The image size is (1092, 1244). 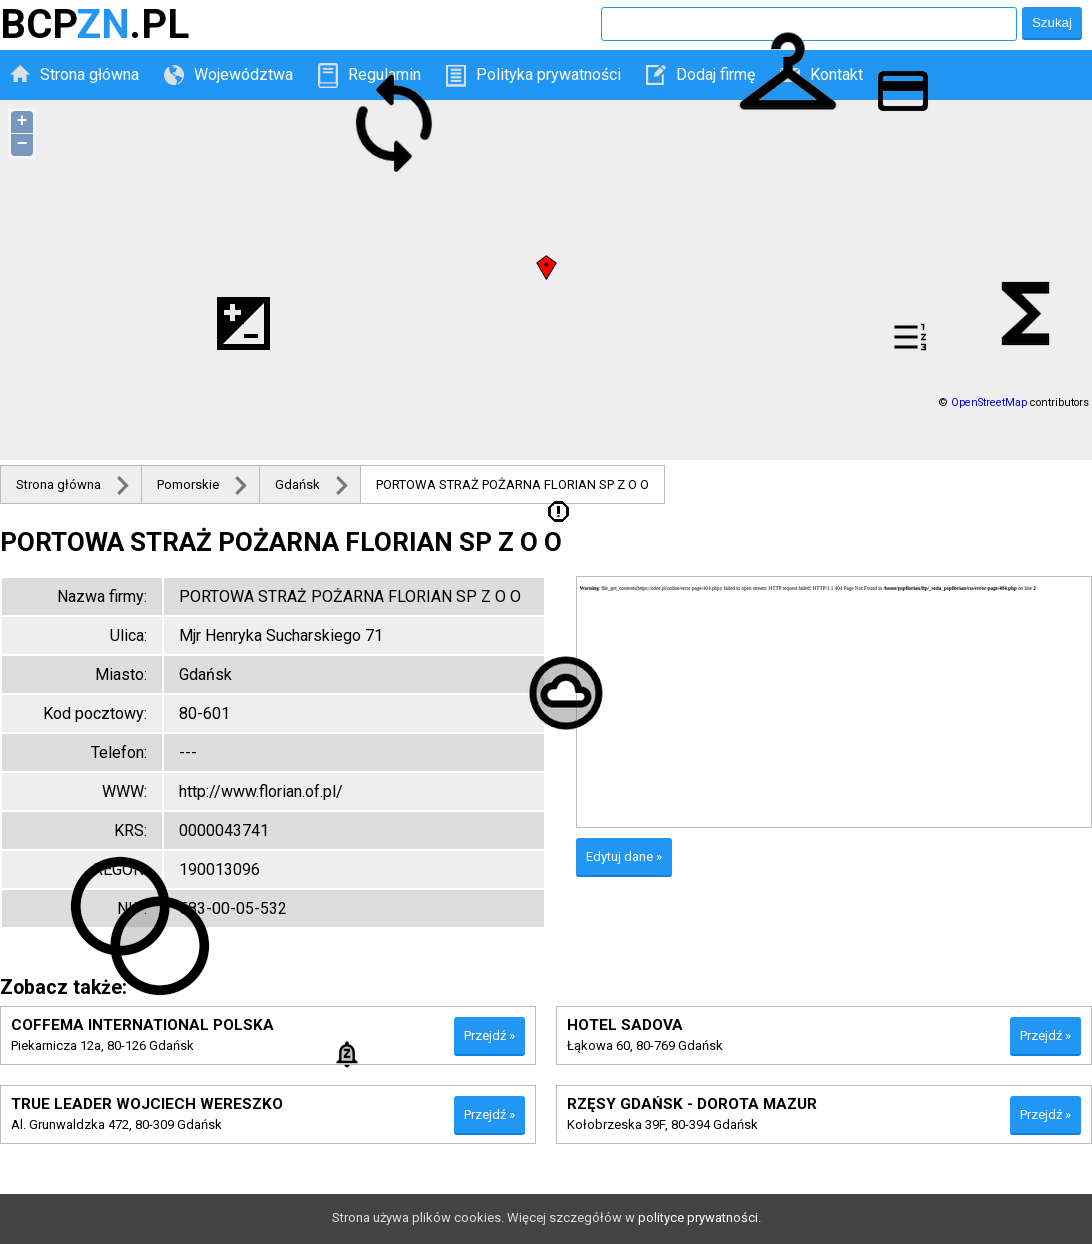 I want to click on insert a mathematical function or formula, so click(x=1025, y=313).